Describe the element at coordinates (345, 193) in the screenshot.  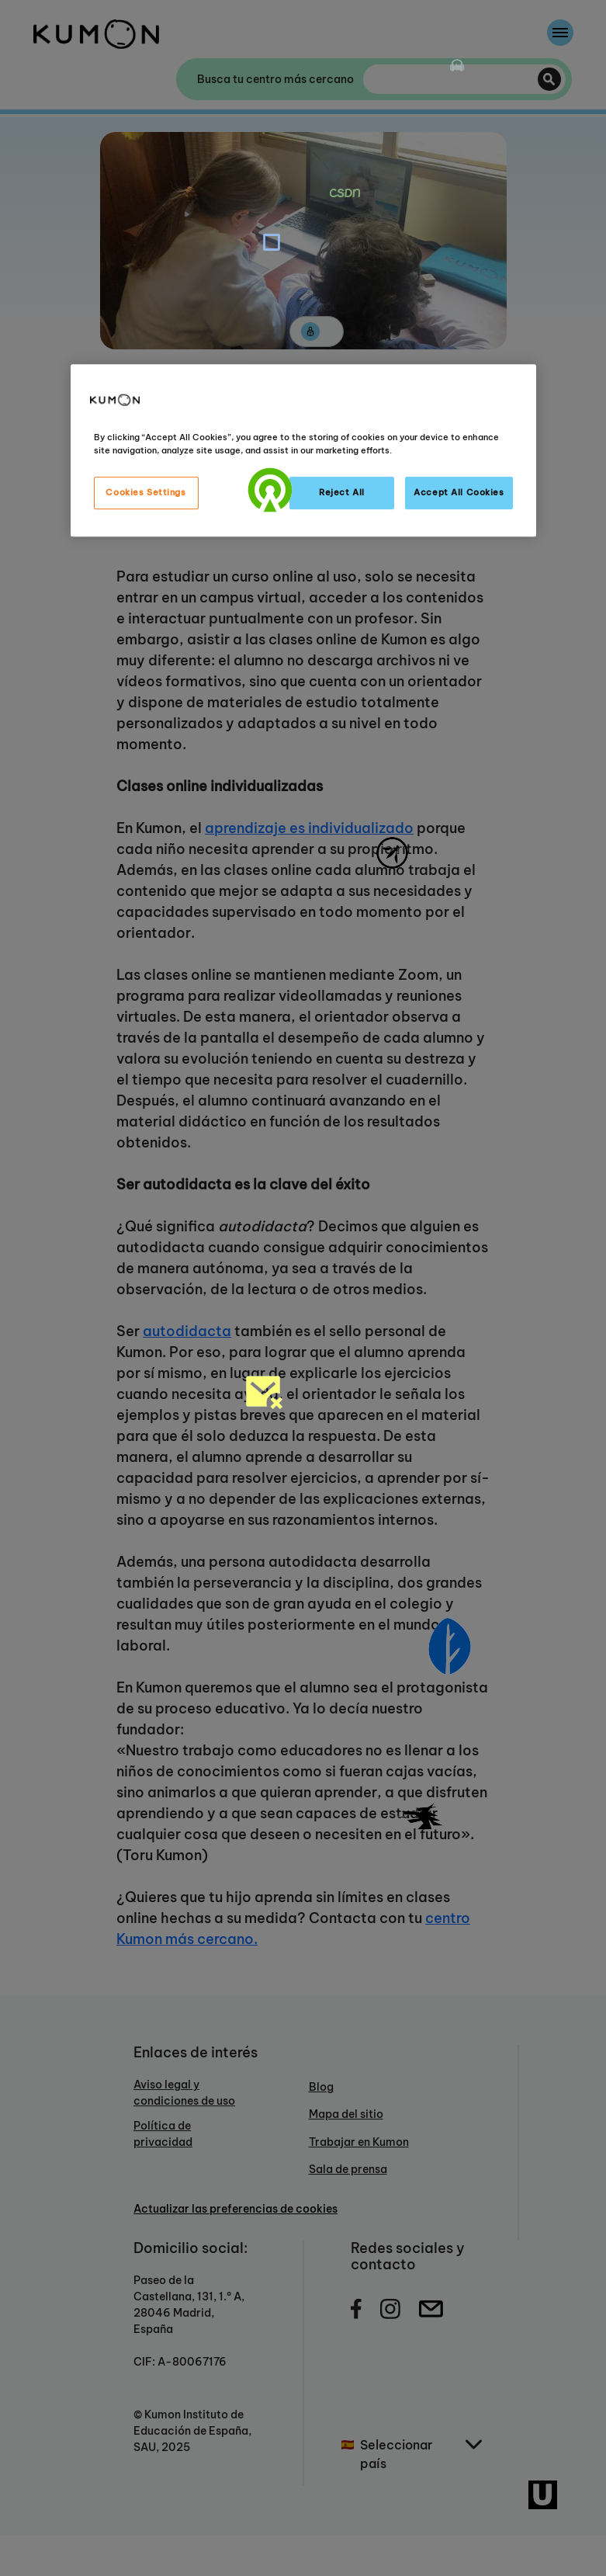
I see `visit CSDN developer community` at that location.